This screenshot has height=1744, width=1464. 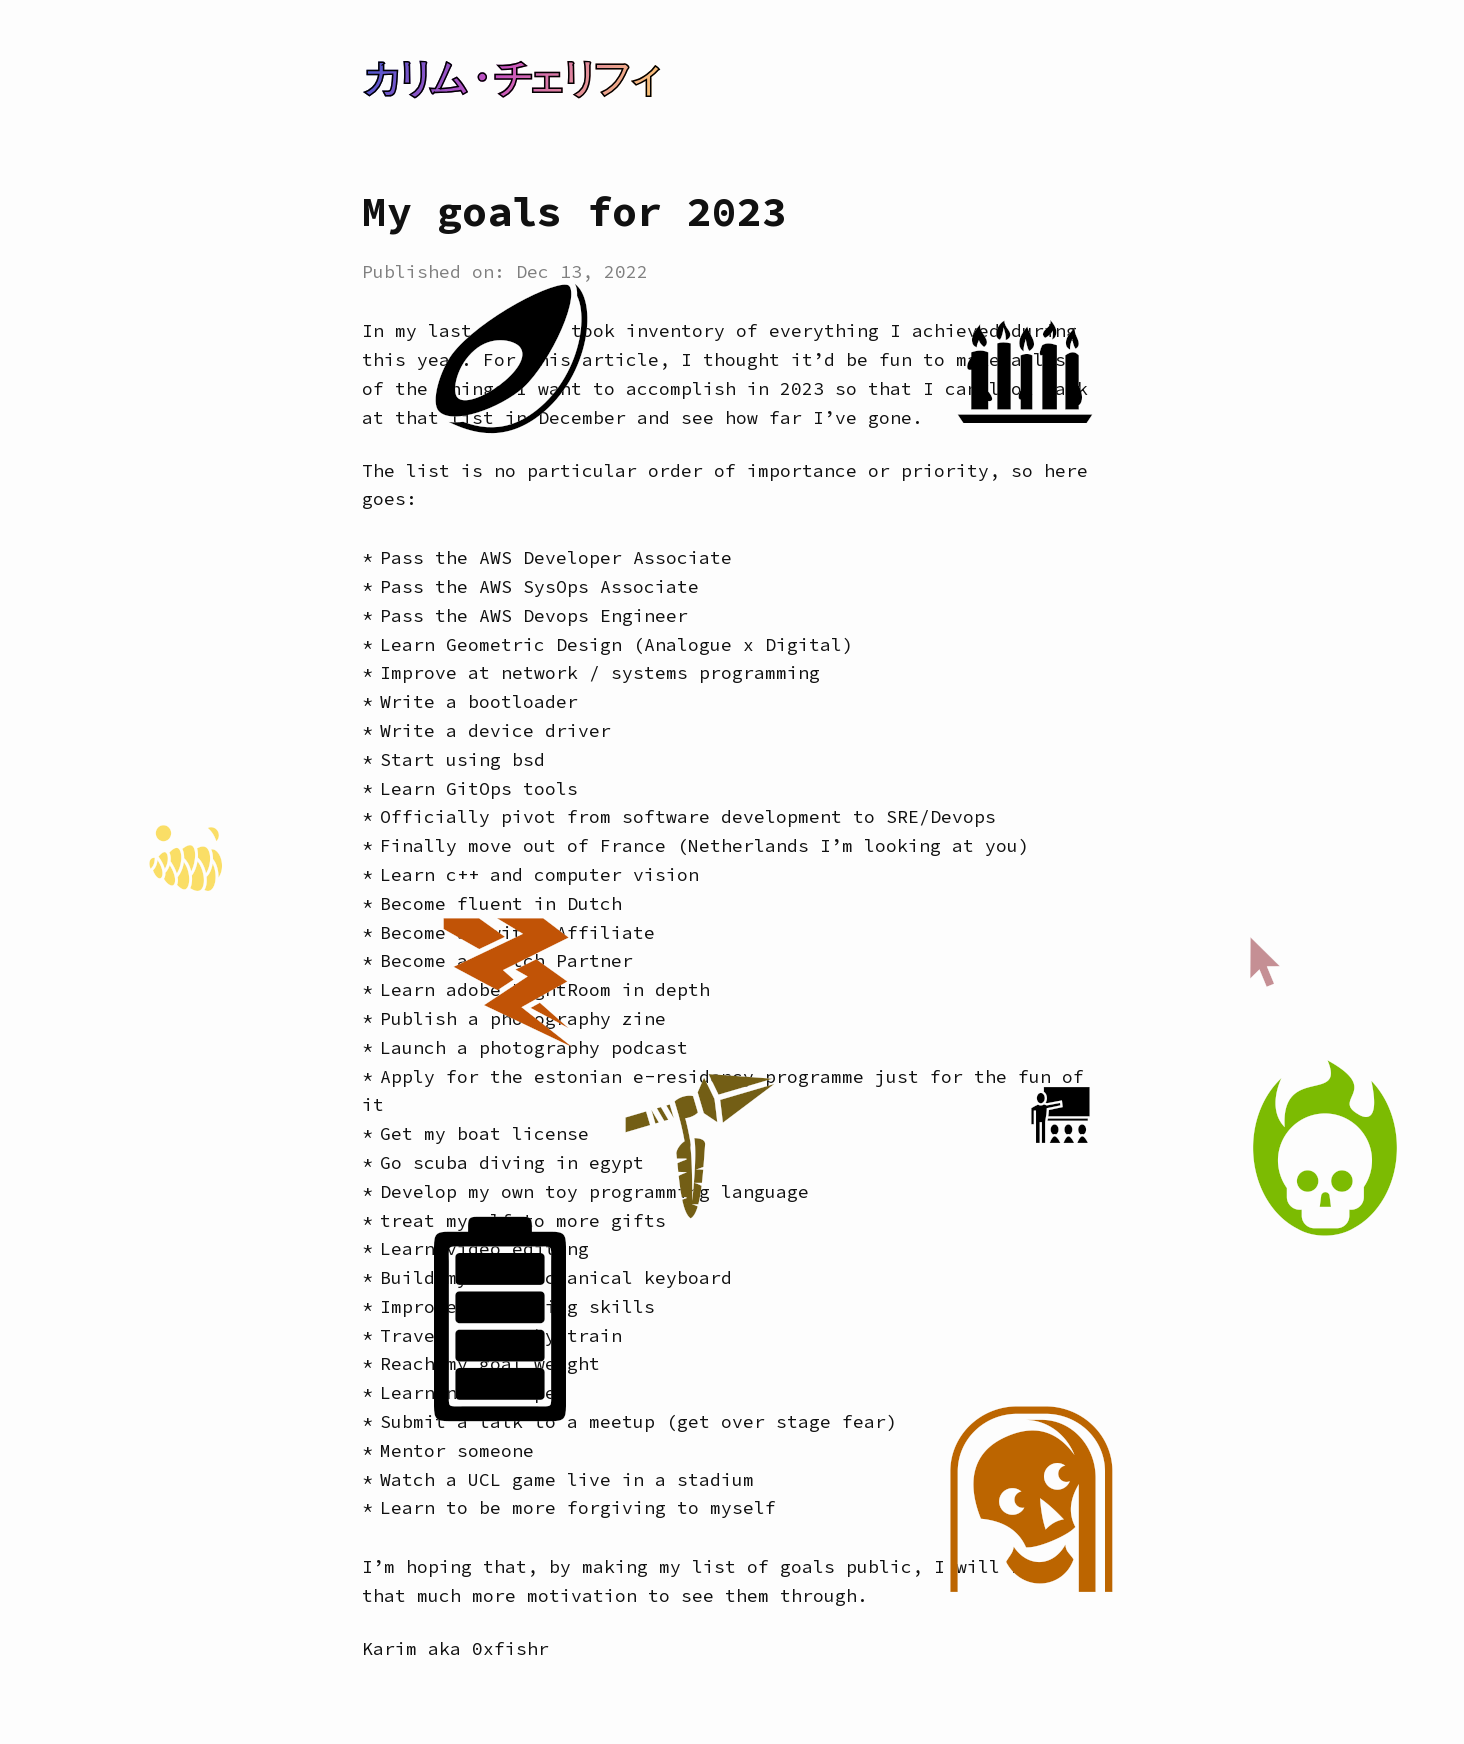 I want to click on view collected specimens or curiosities, so click(x=1032, y=1499).